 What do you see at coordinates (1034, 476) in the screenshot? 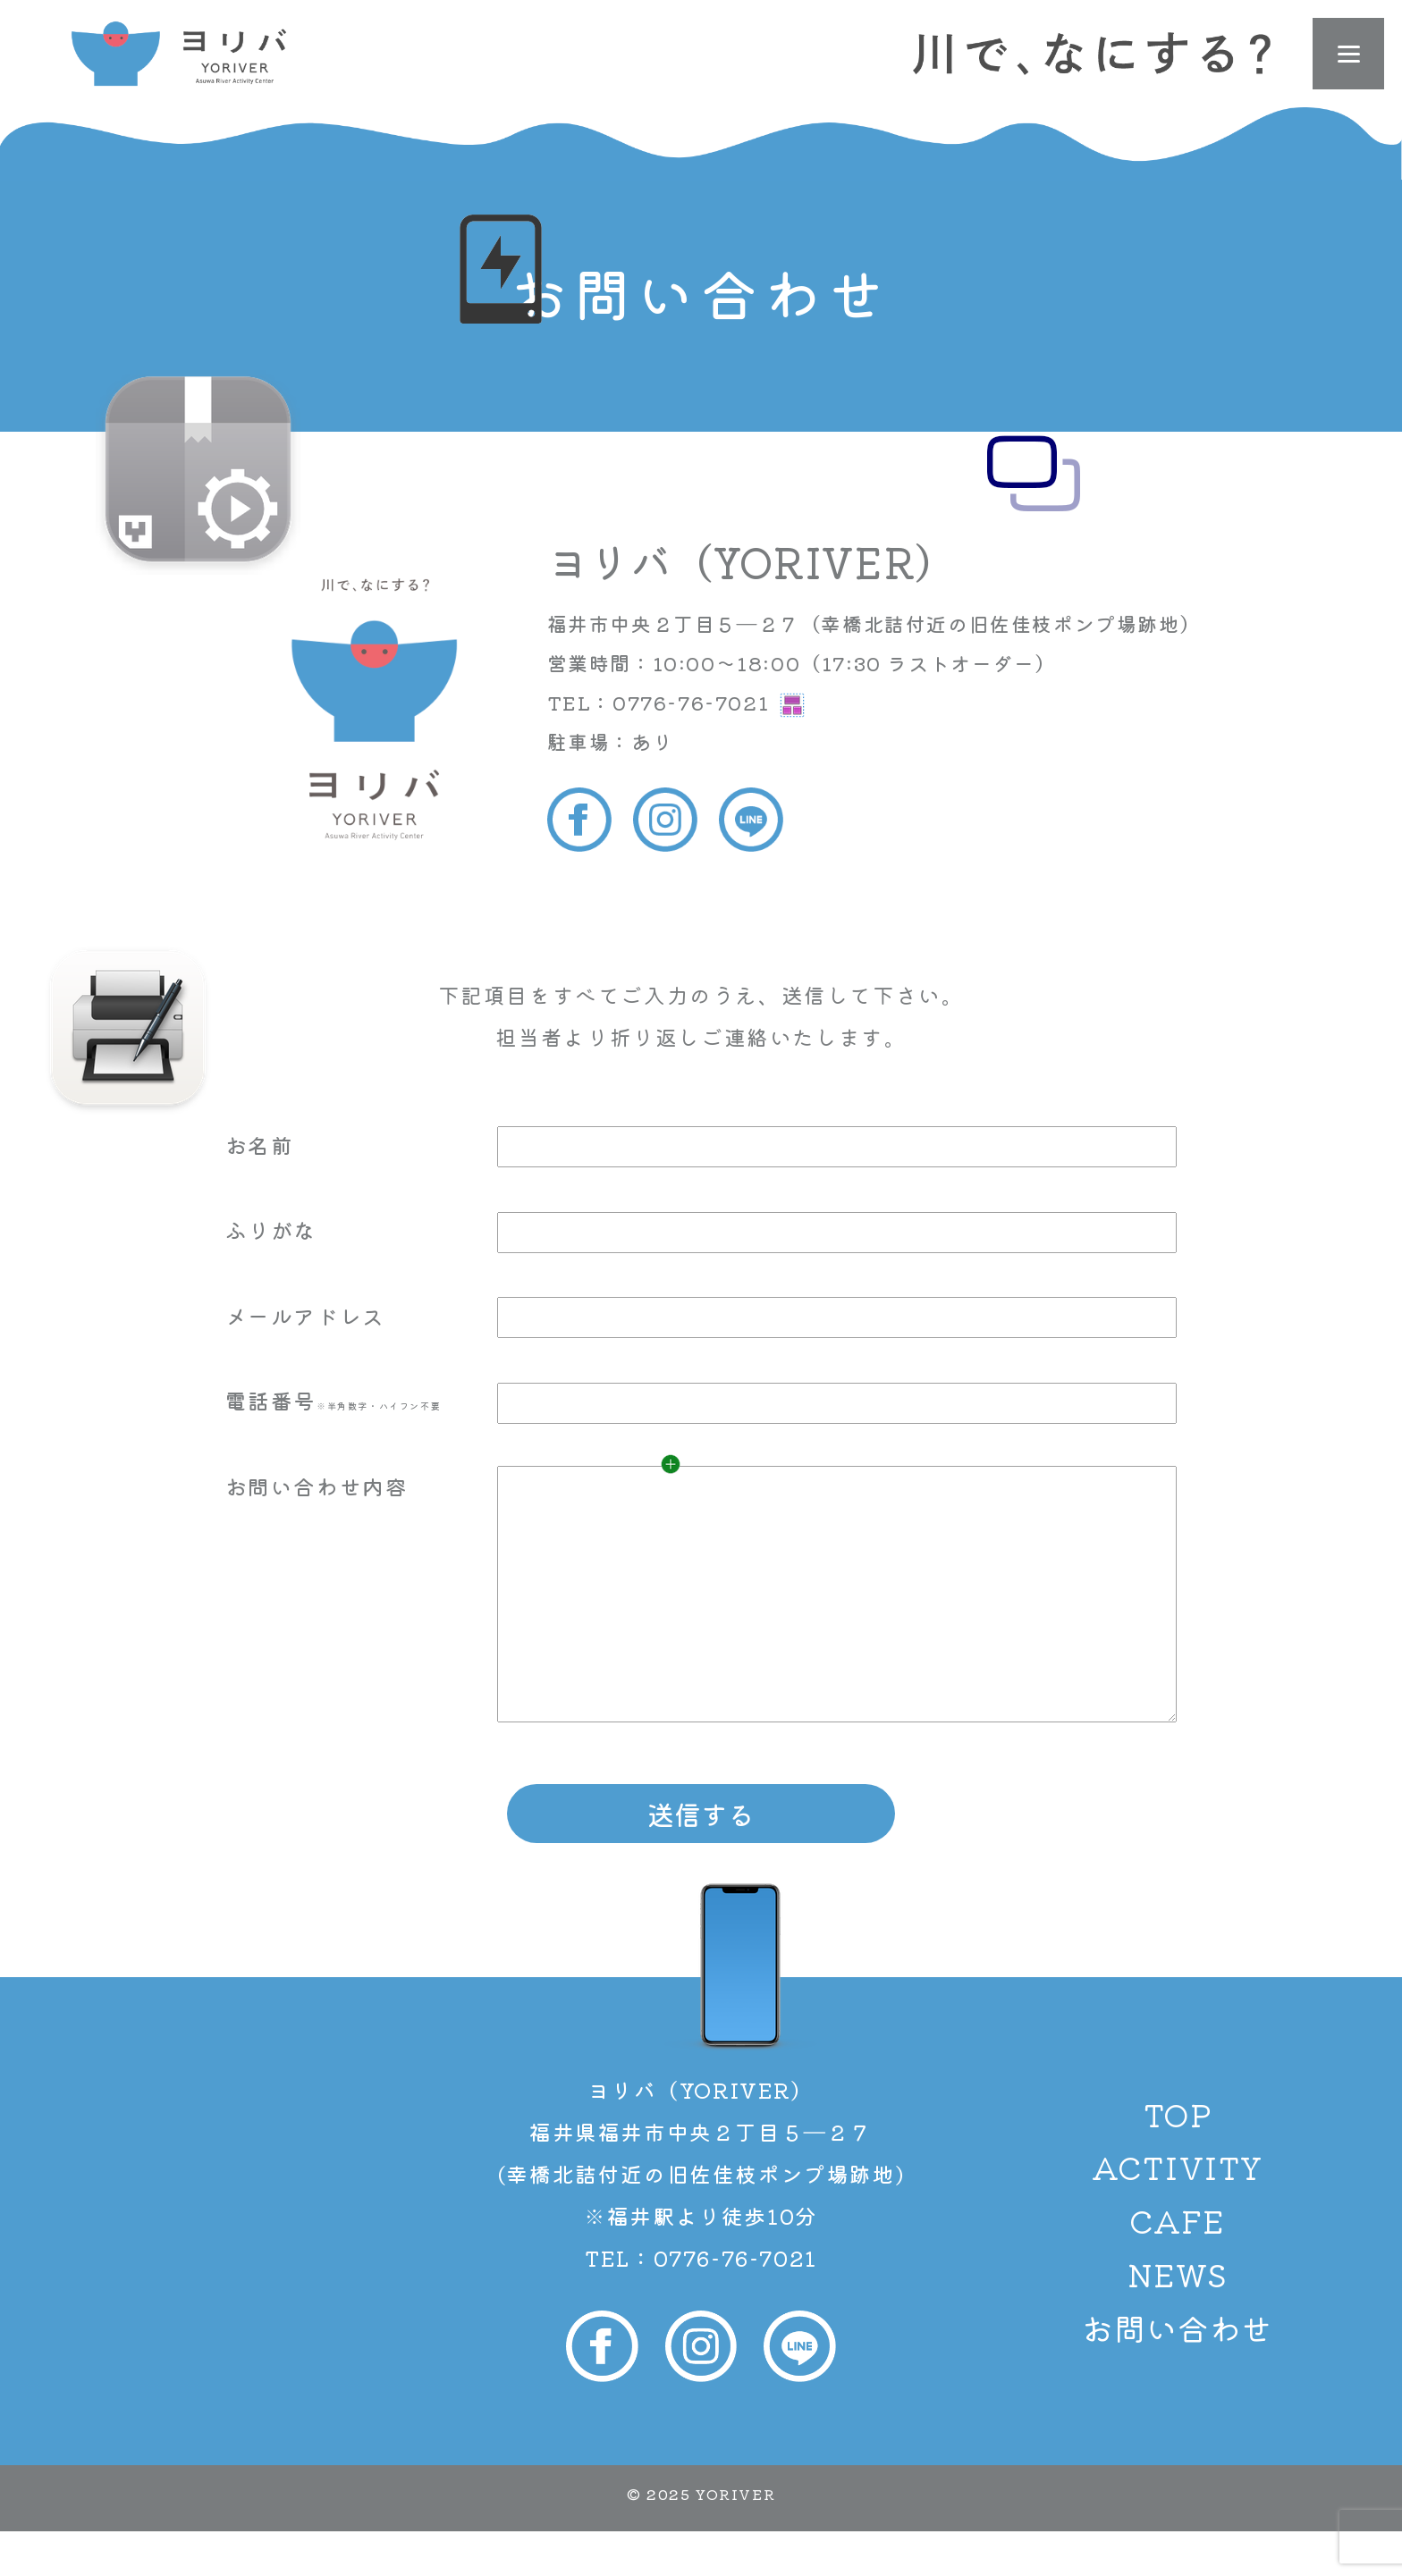
I see `view or manage session properties` at bounding box center [1034, 476].